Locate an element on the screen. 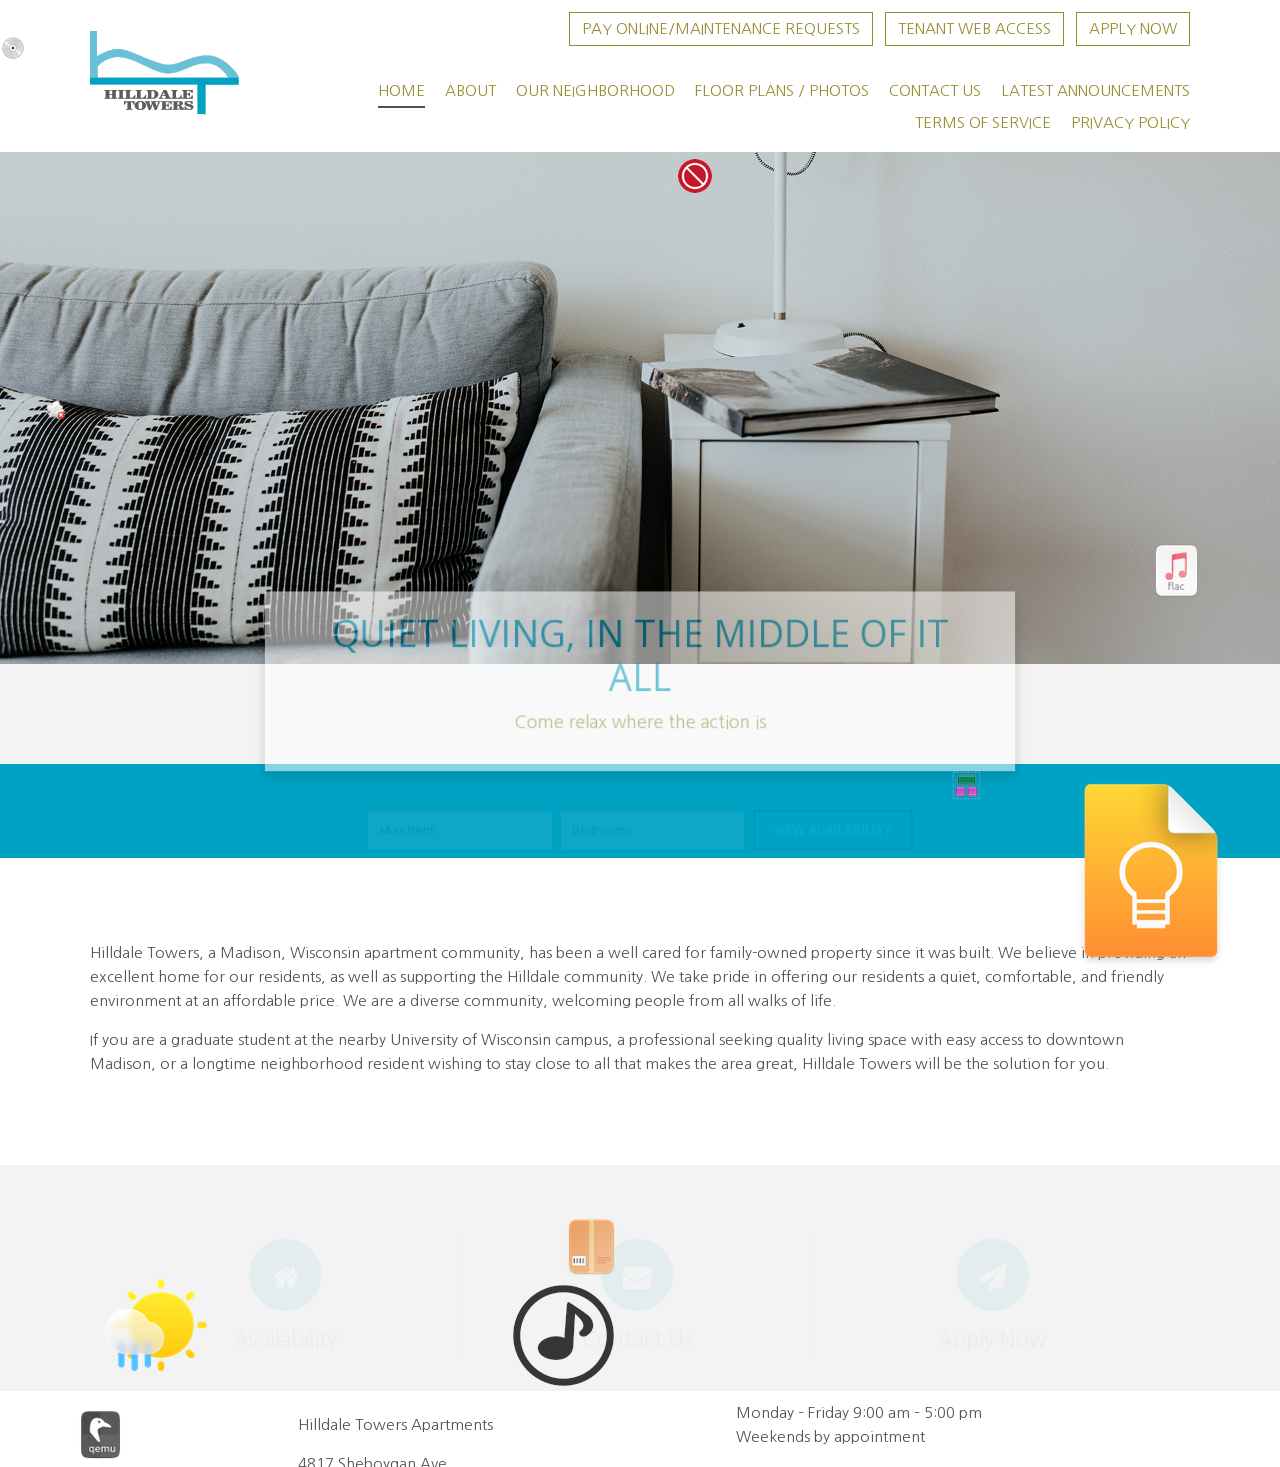 This screenshot has height=1467, width=1280. a compressed archive or package file is located at coordinates (591, 1246).